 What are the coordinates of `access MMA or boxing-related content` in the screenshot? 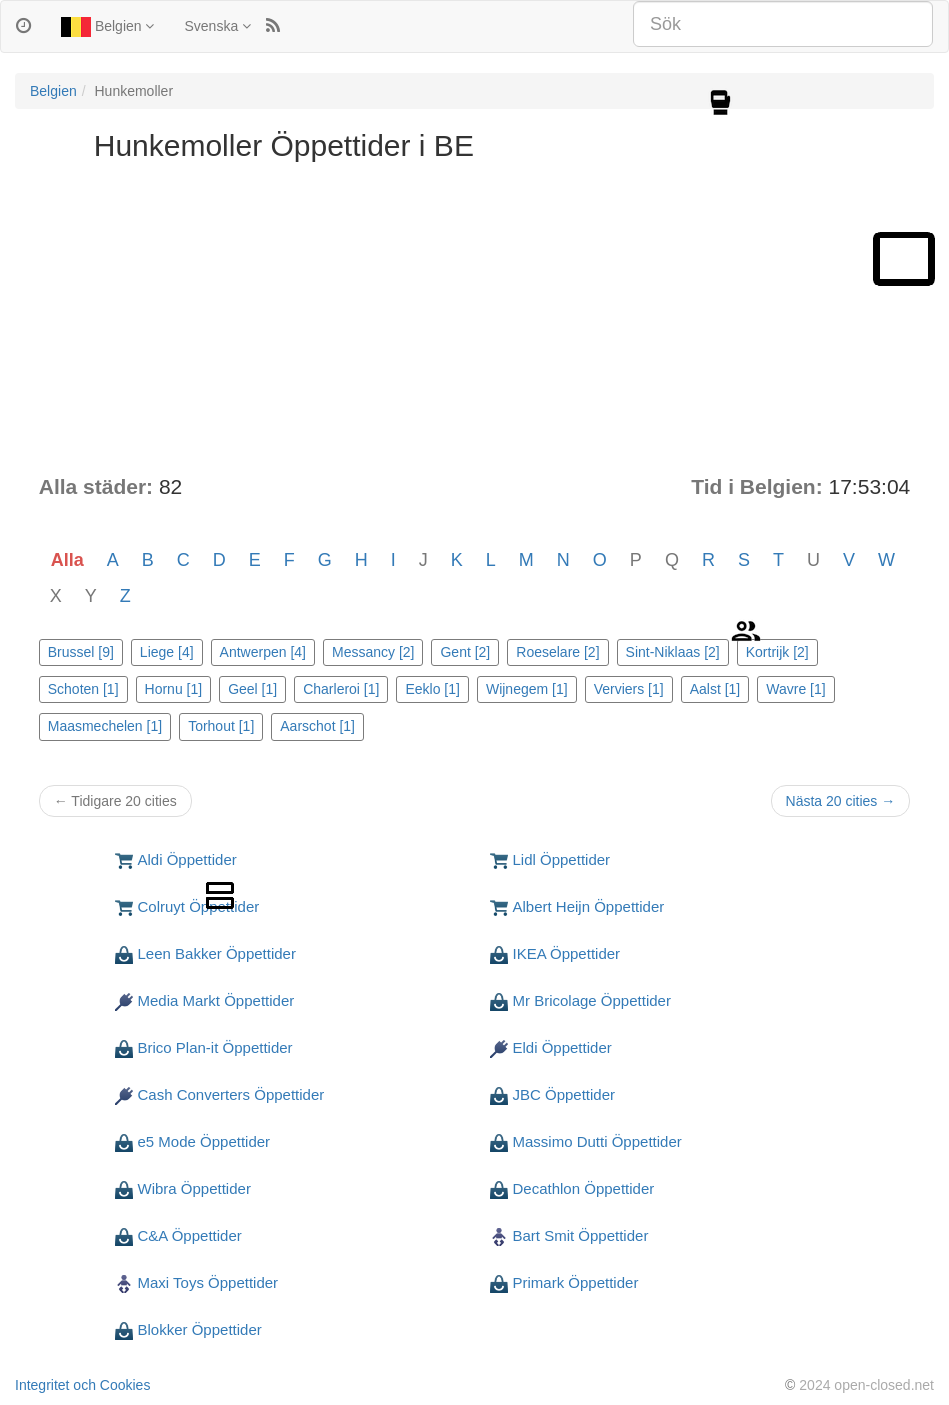 It's located at (720, 102).